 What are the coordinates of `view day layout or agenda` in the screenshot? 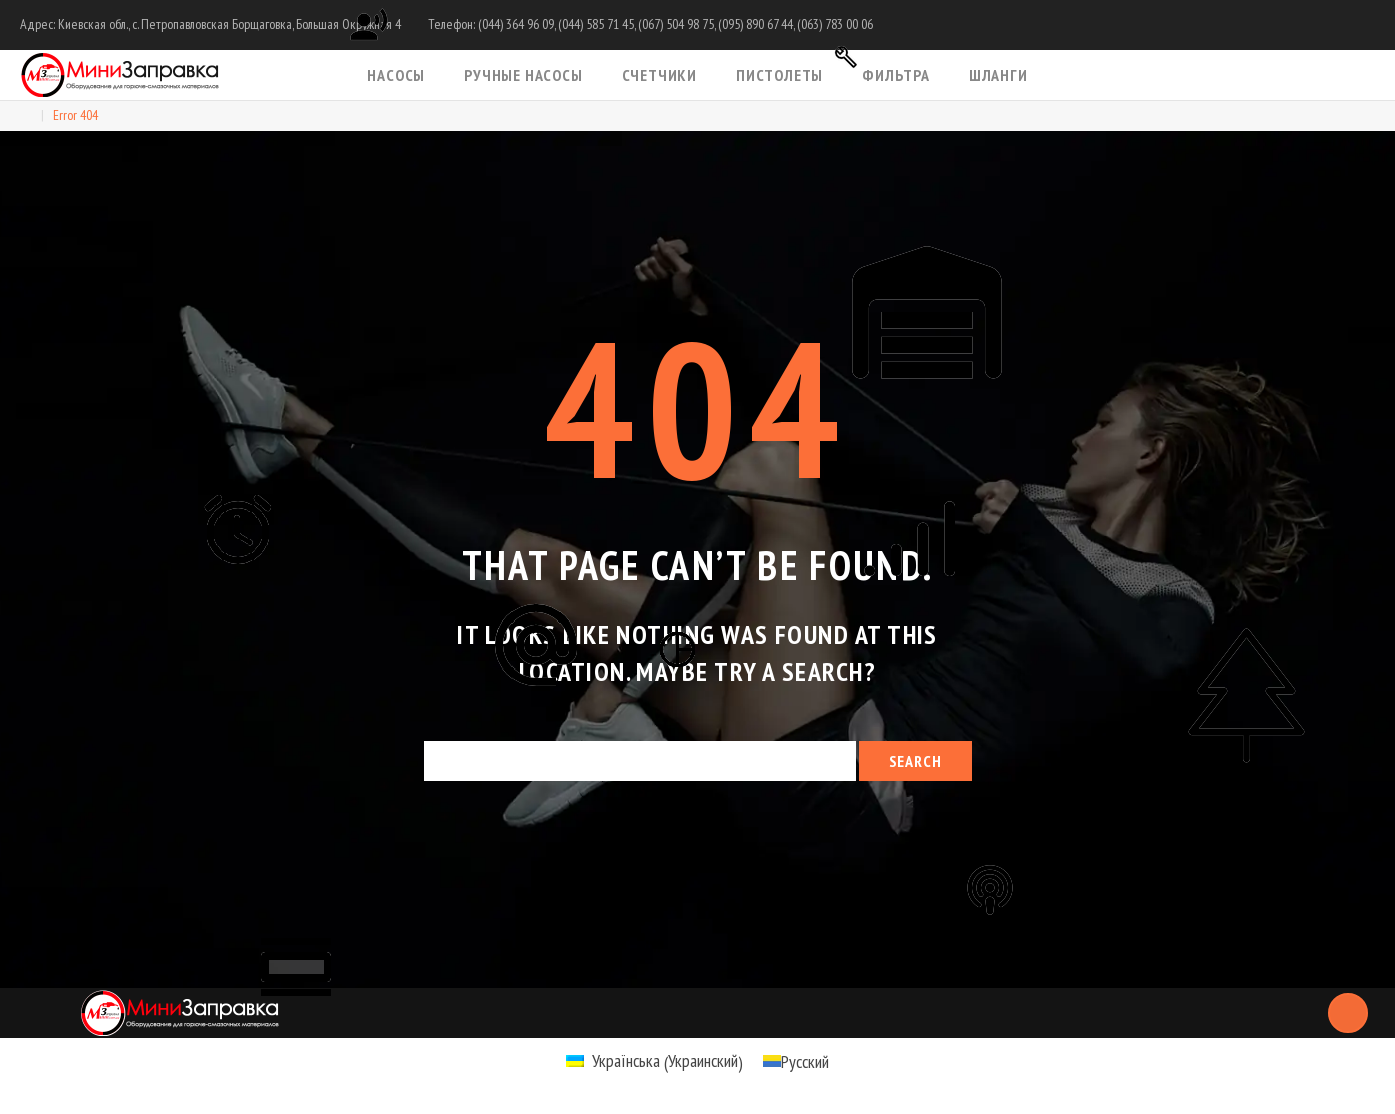 It's located at (298, 967).